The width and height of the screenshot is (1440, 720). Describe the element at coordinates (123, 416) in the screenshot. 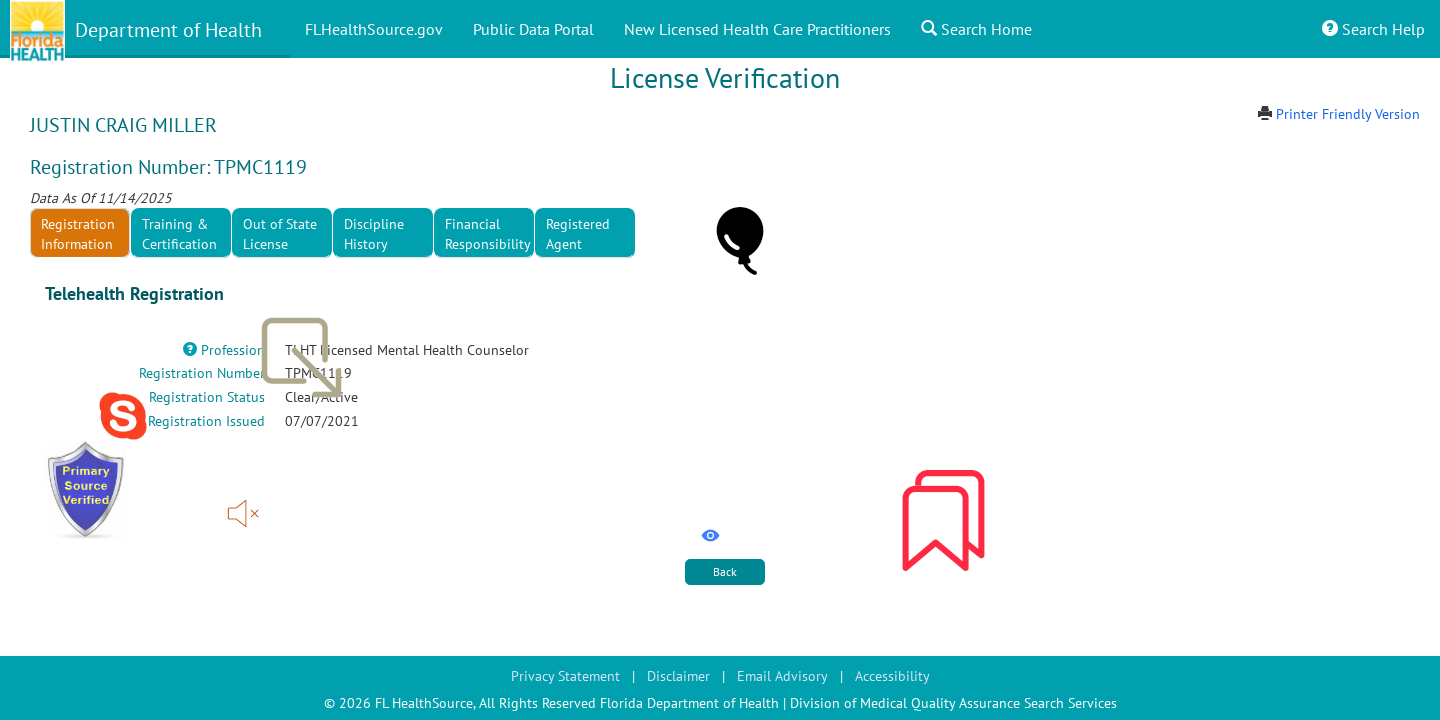

I see `open Skype app` at that location.